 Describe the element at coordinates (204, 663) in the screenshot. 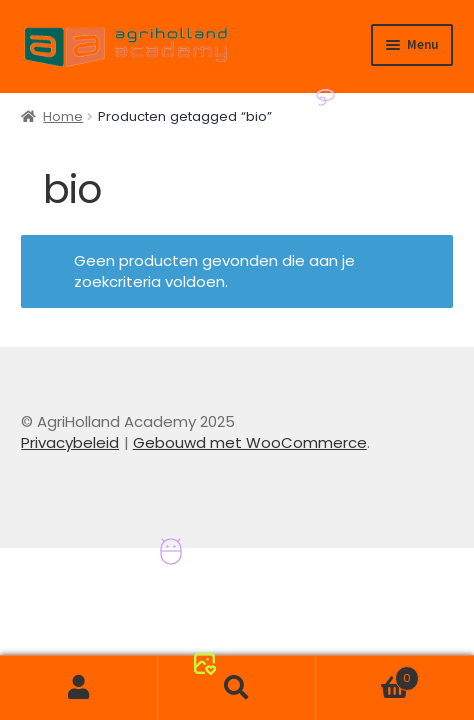

I see `add photo to favorites` at that location.